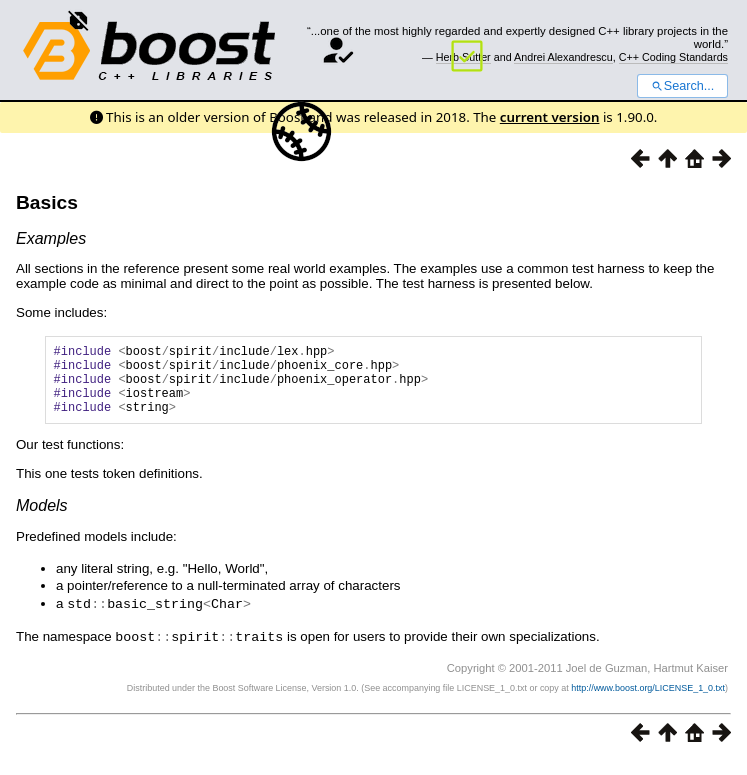 Image resolution: width=747 pixels, height=775 pixels. I want to click on mark a task or item as complete, so click(467, 56).